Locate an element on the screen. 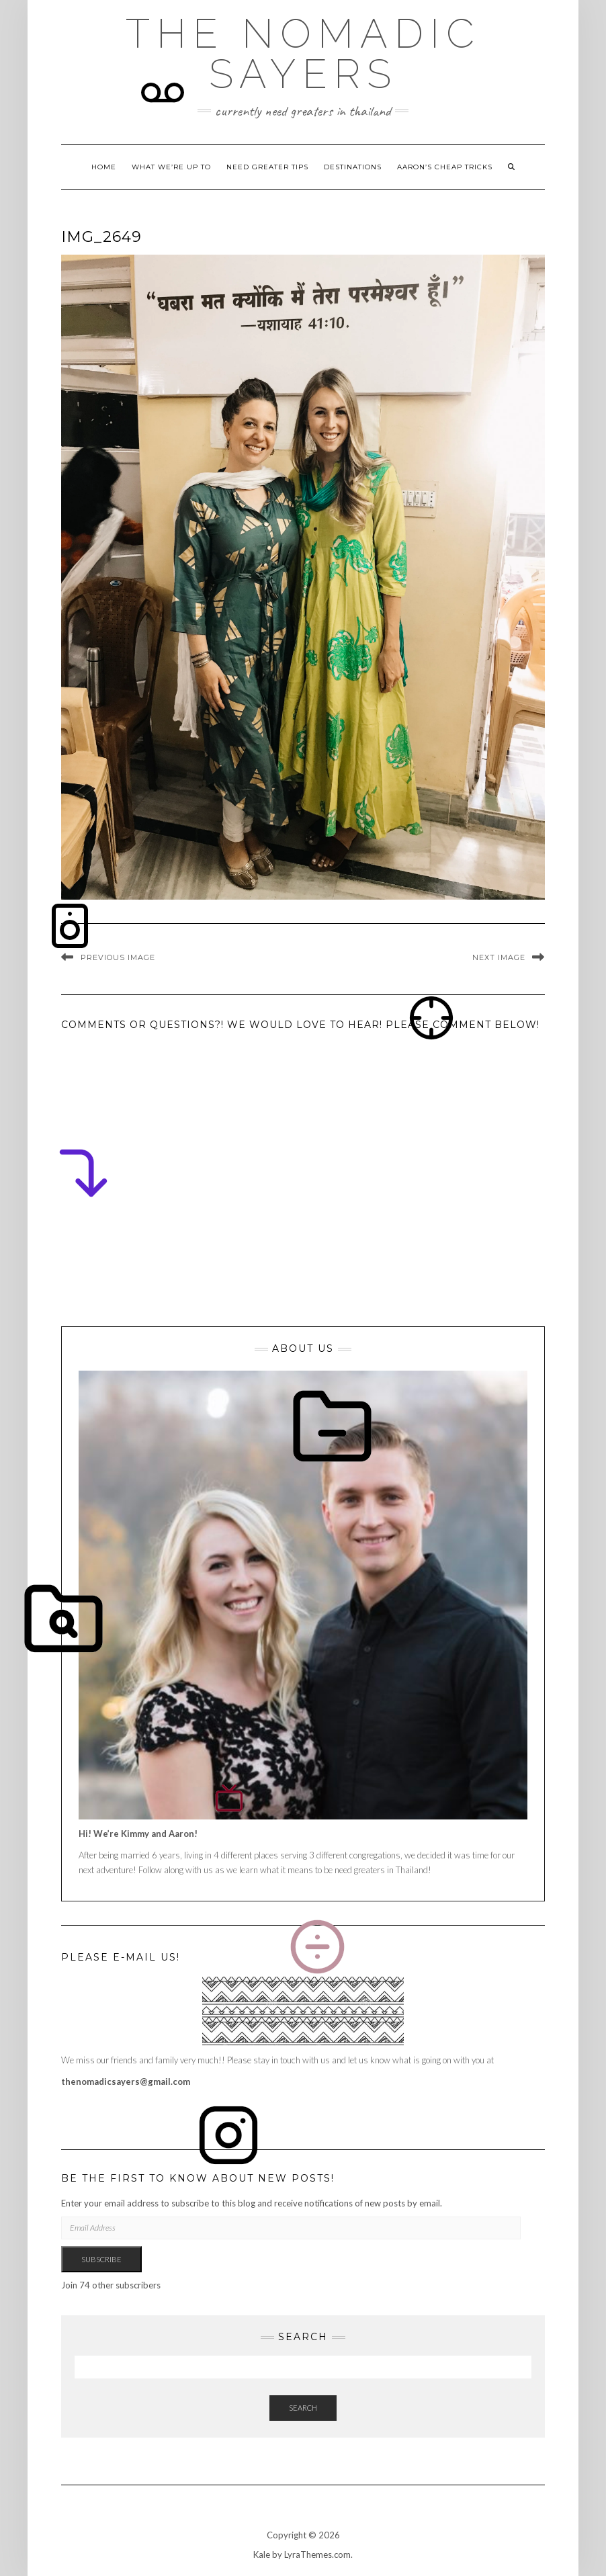  access voicemail messages is located at coordinates (163, 93).